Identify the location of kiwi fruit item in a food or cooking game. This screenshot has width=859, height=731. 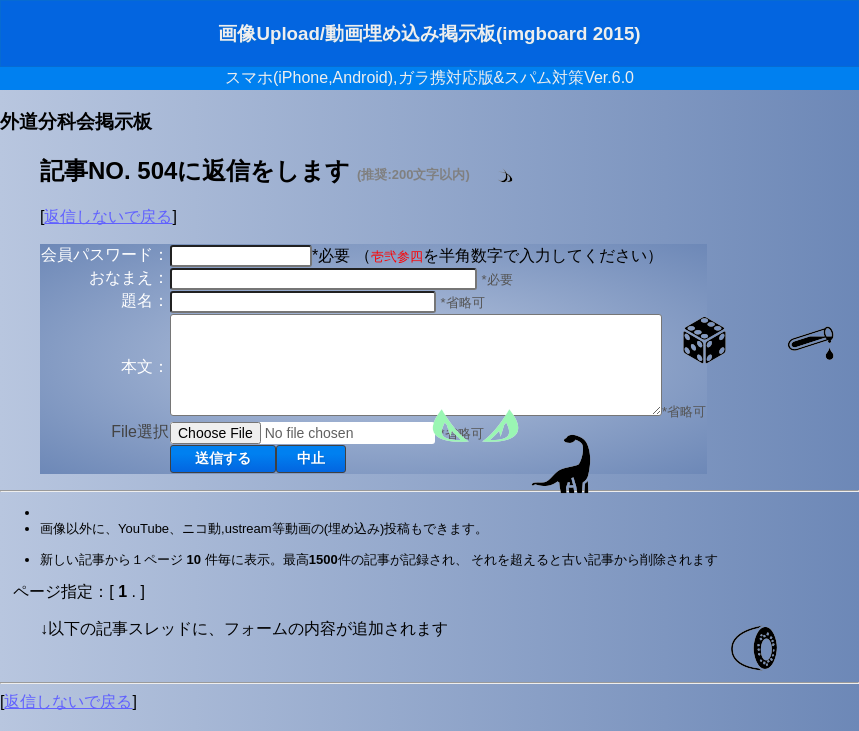
(754, 648).